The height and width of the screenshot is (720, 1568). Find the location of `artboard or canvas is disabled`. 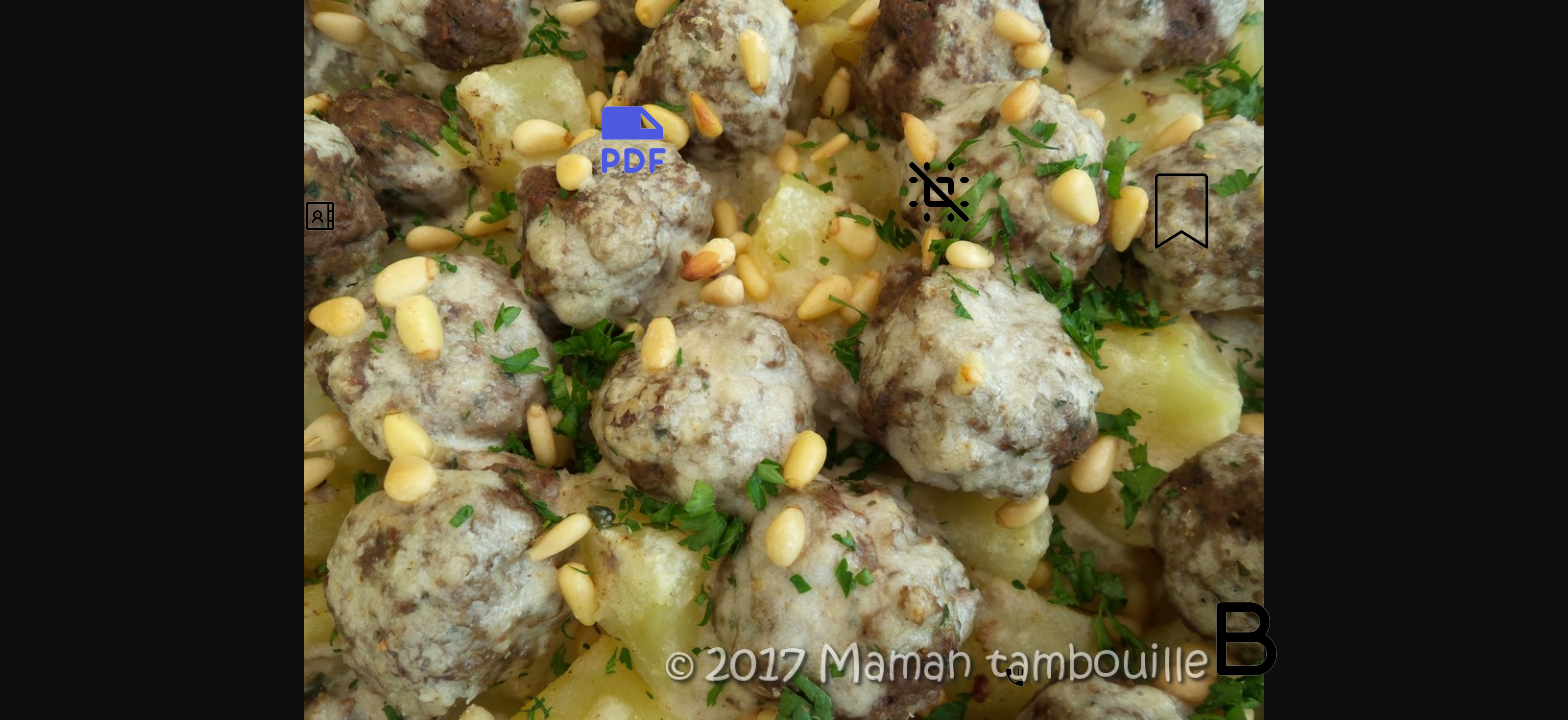

artboard or canvas is disabled is located at coordinates (939, 192).